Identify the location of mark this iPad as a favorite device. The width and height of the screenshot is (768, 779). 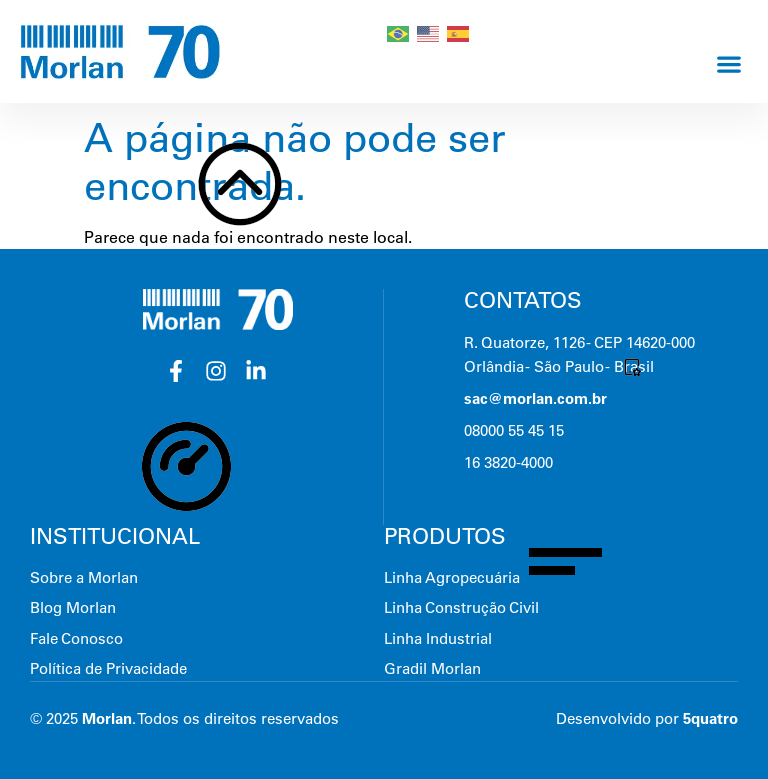
(632, 367).